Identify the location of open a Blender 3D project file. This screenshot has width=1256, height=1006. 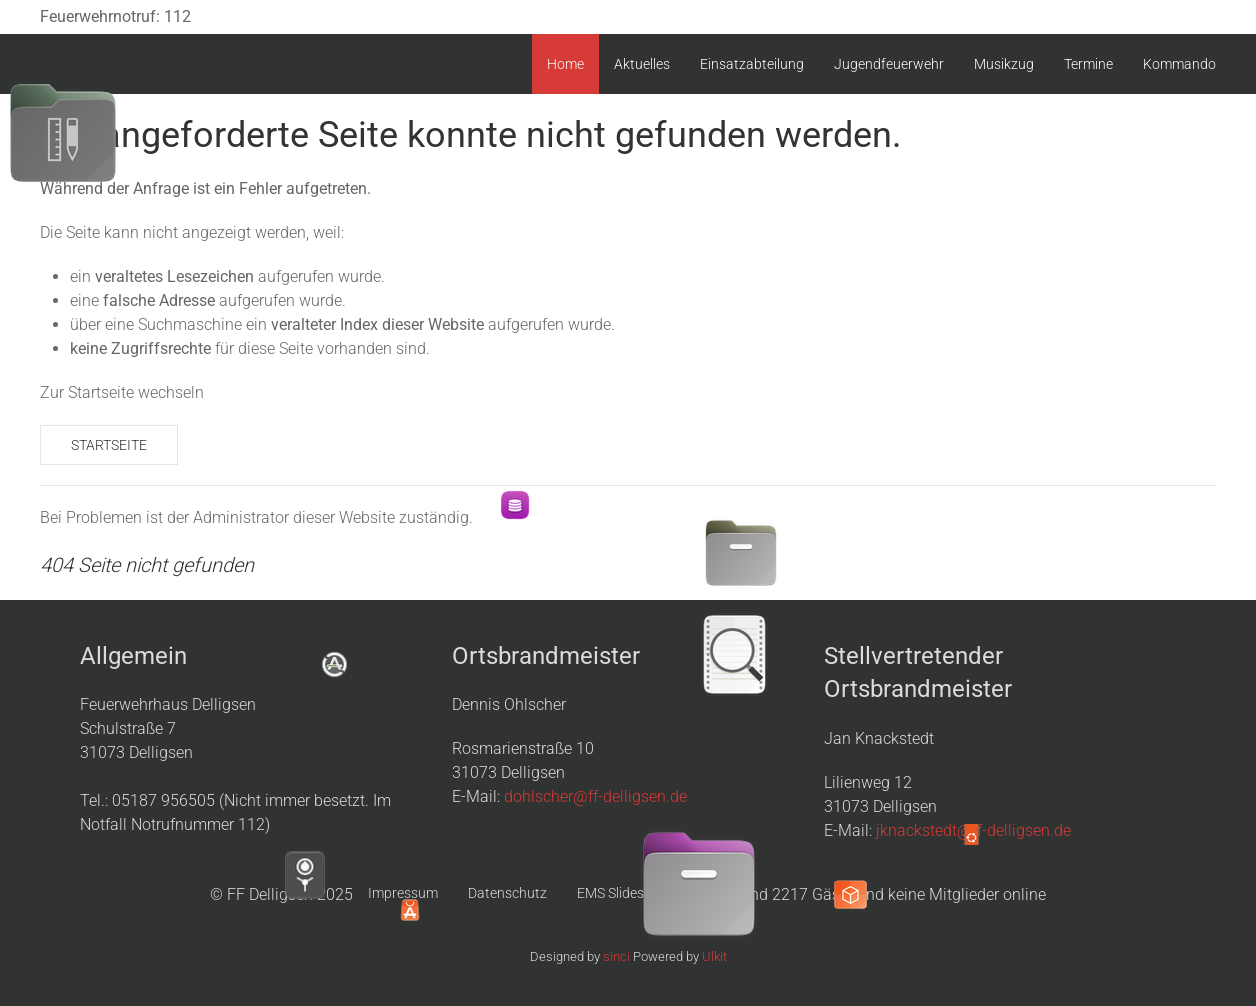
(850, 893).